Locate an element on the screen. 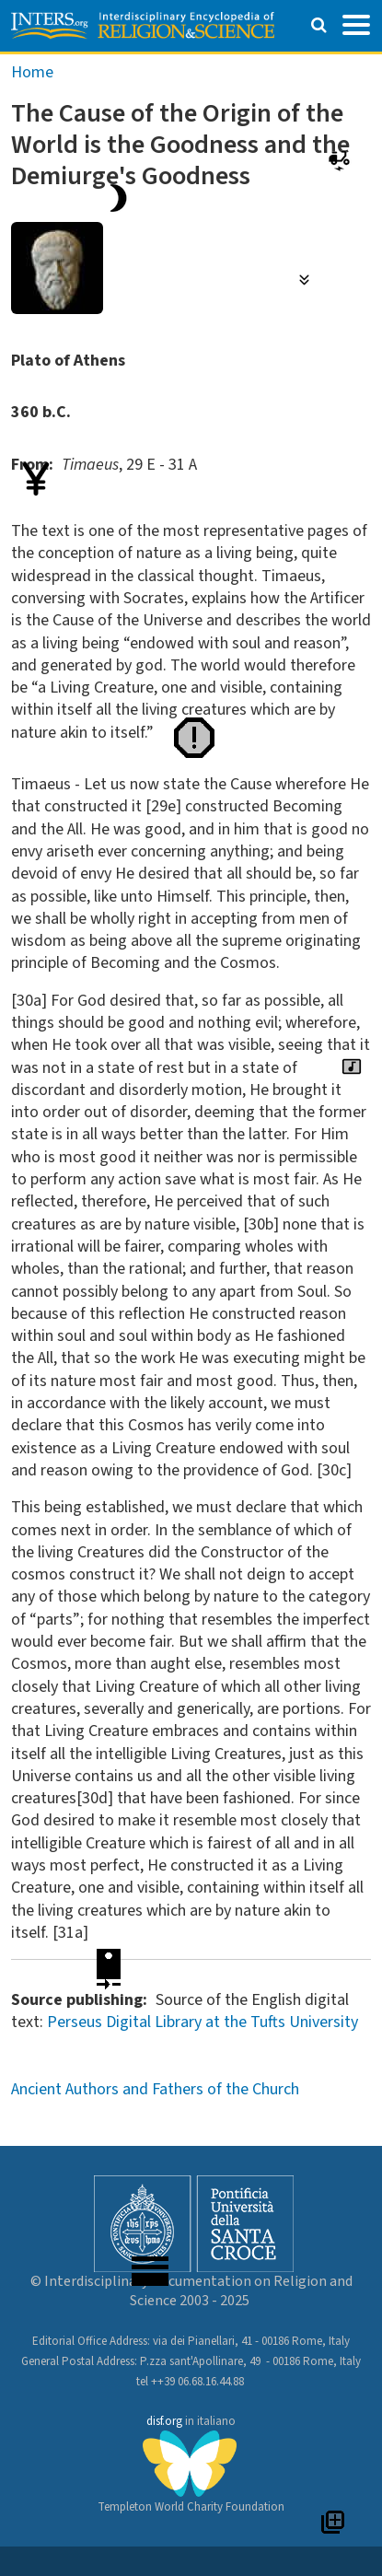 Image resolution: width=382 pixels, height=2576 pixels. toggle dark mode or night theme is located at coordinates (117, 198).